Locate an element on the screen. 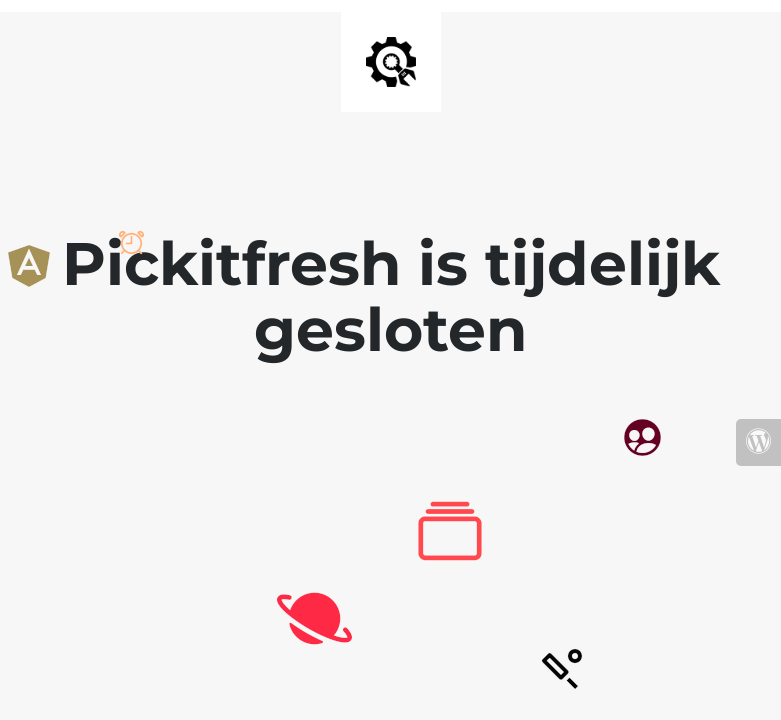 This screenshot has height=720, width=781. access cricket scores or sports updates is located at coordinates (562, 669).